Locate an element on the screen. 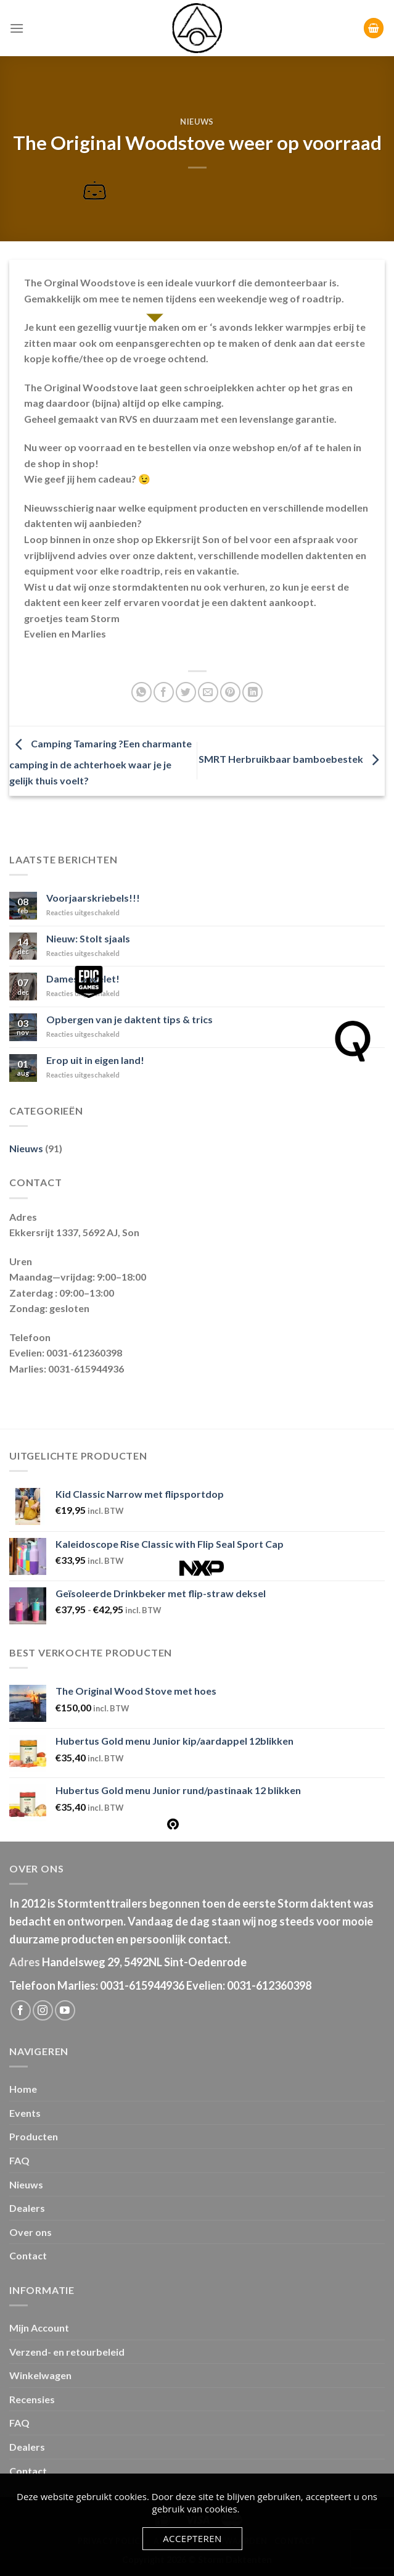 The height and width of the screenshot is (2576, 394). qualcomm company logo is located at coordinates (353, 1041).